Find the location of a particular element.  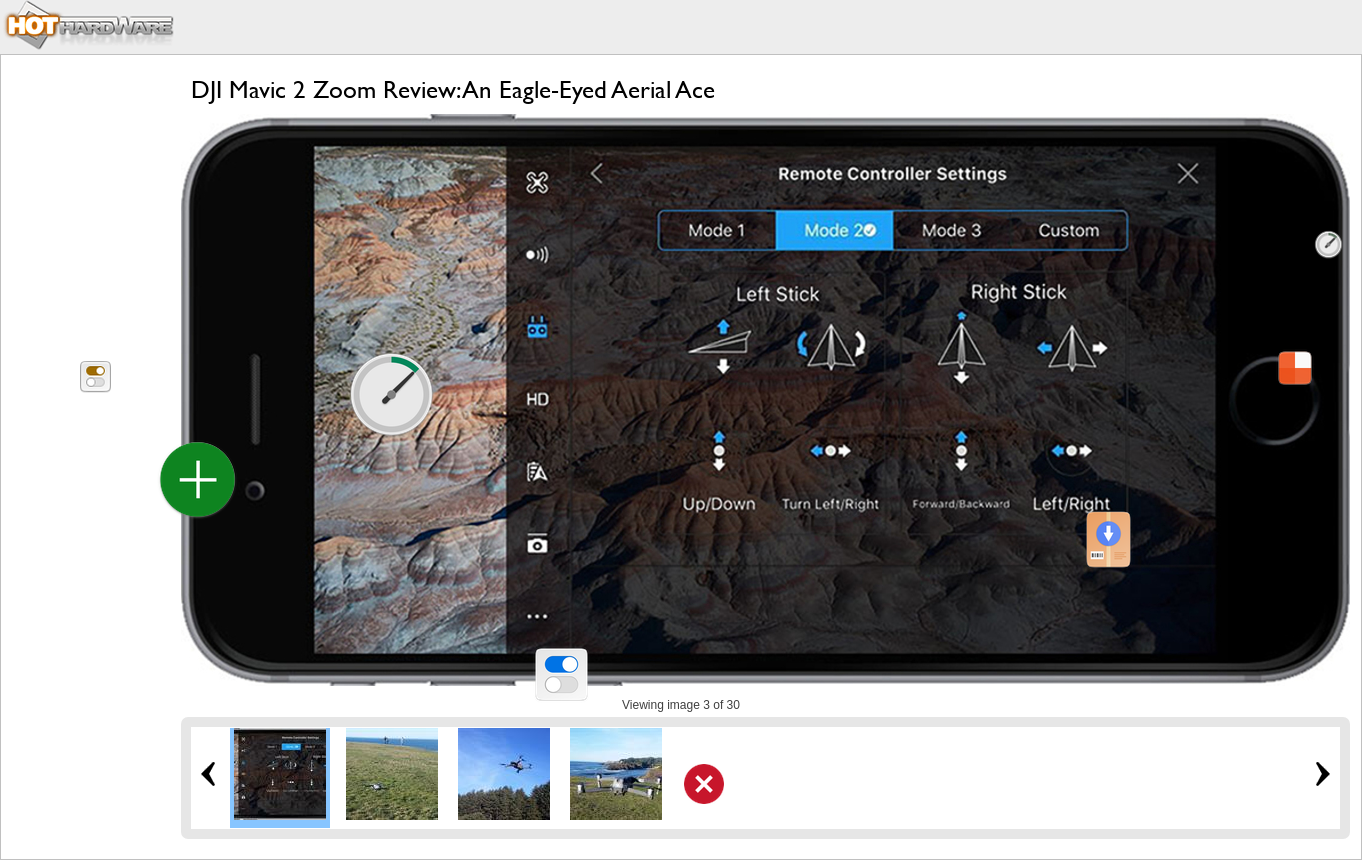

open desktop preferences or settings is located at coordinates (95, 376).